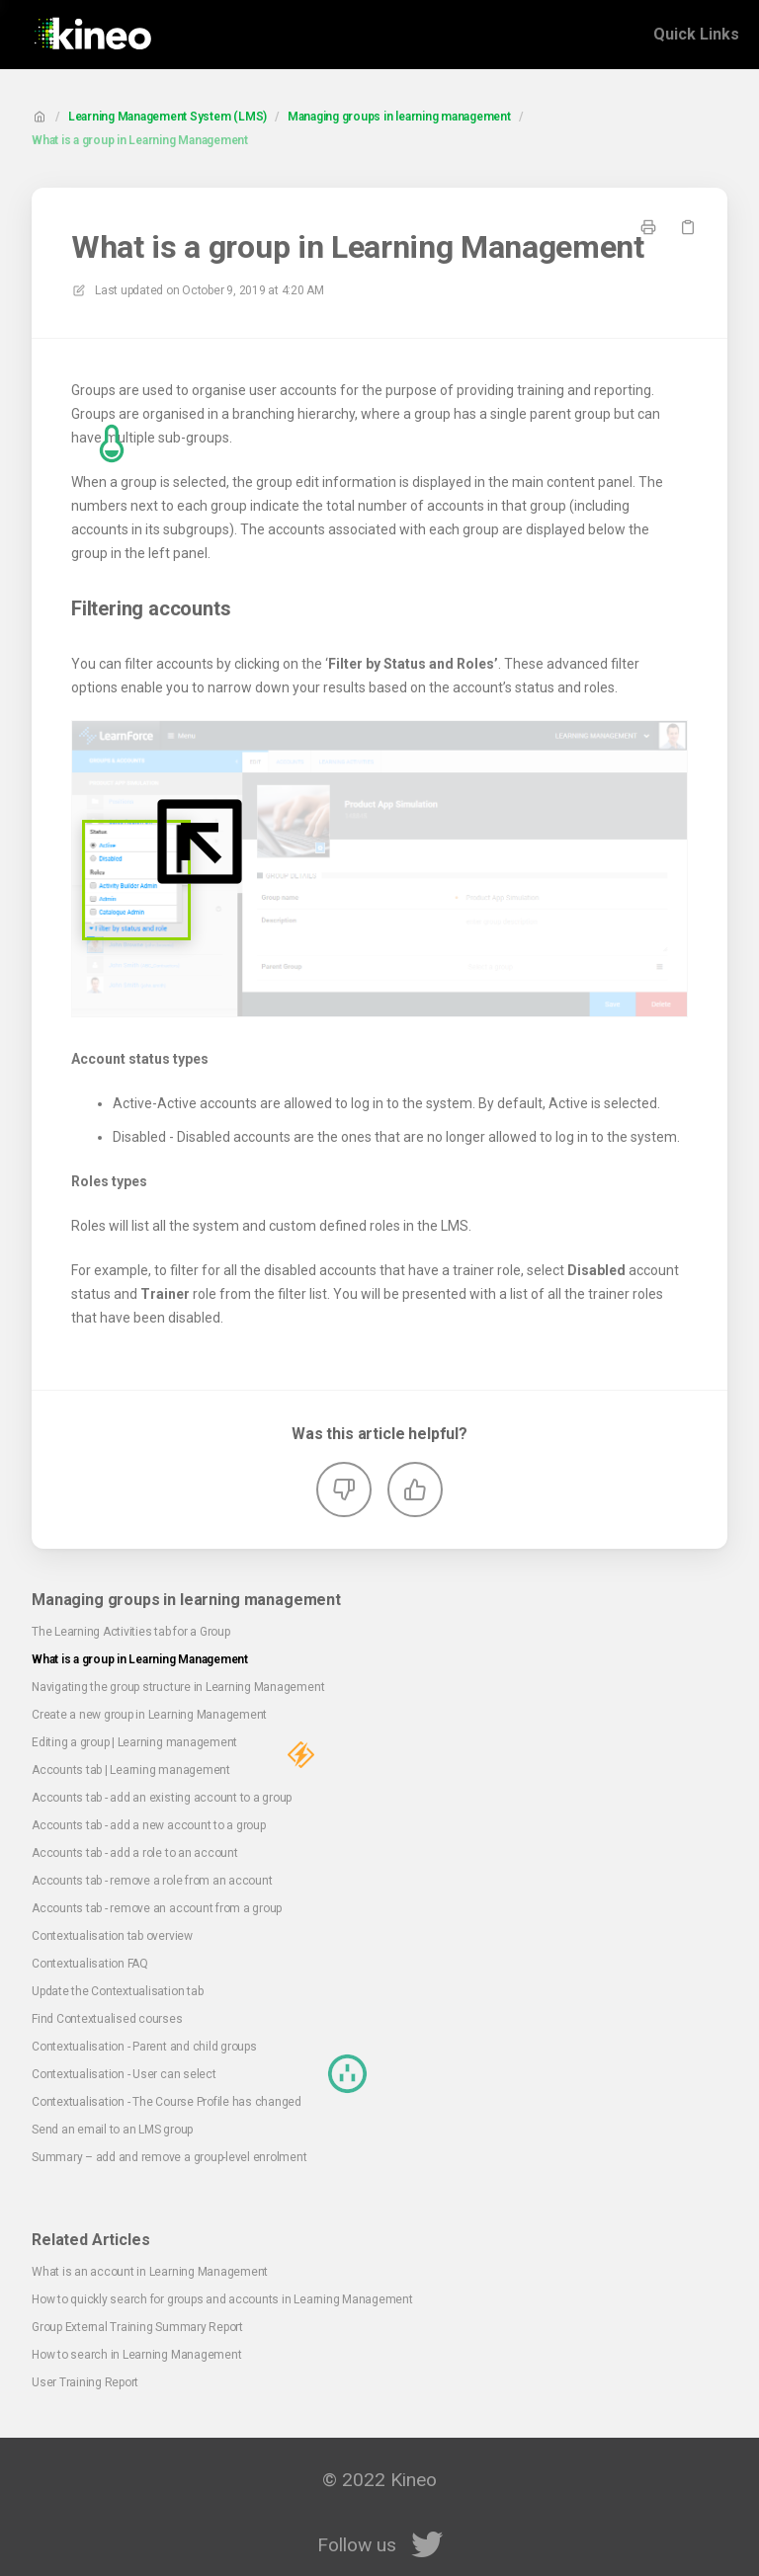  What do you see at coordinates (112, 443) in the screenshot?
I see `indicates cold or low temperature` at bounding box center [112, 443].